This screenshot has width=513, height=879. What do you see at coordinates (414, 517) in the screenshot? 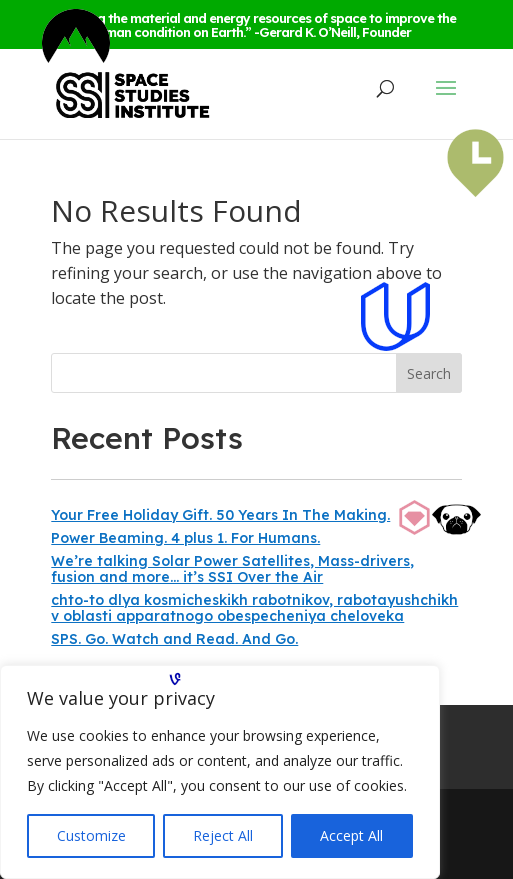
I see `visit the RubyGems package repository` at bounding box center [414, 517].